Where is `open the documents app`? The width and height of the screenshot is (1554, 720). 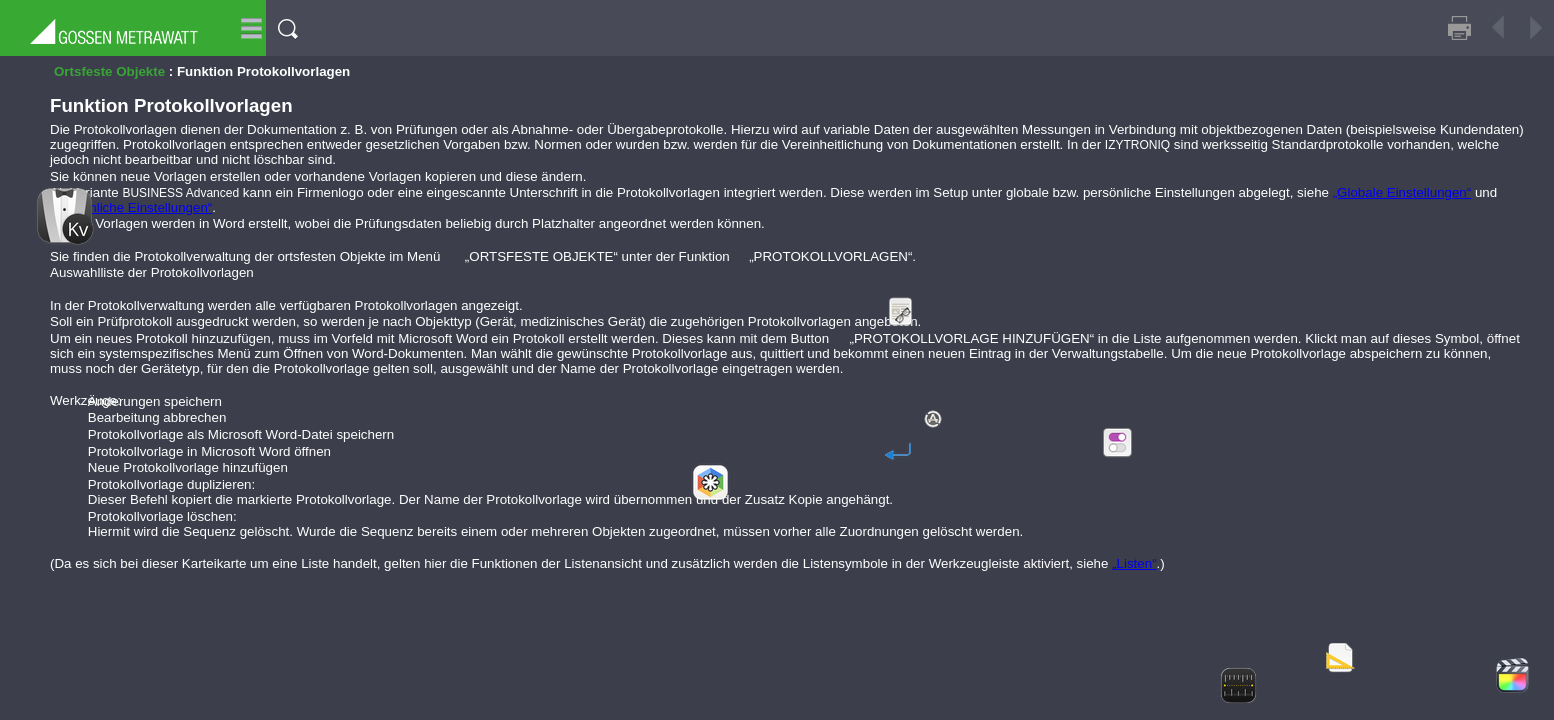
open the documents app is located at coordinates (900, 311).